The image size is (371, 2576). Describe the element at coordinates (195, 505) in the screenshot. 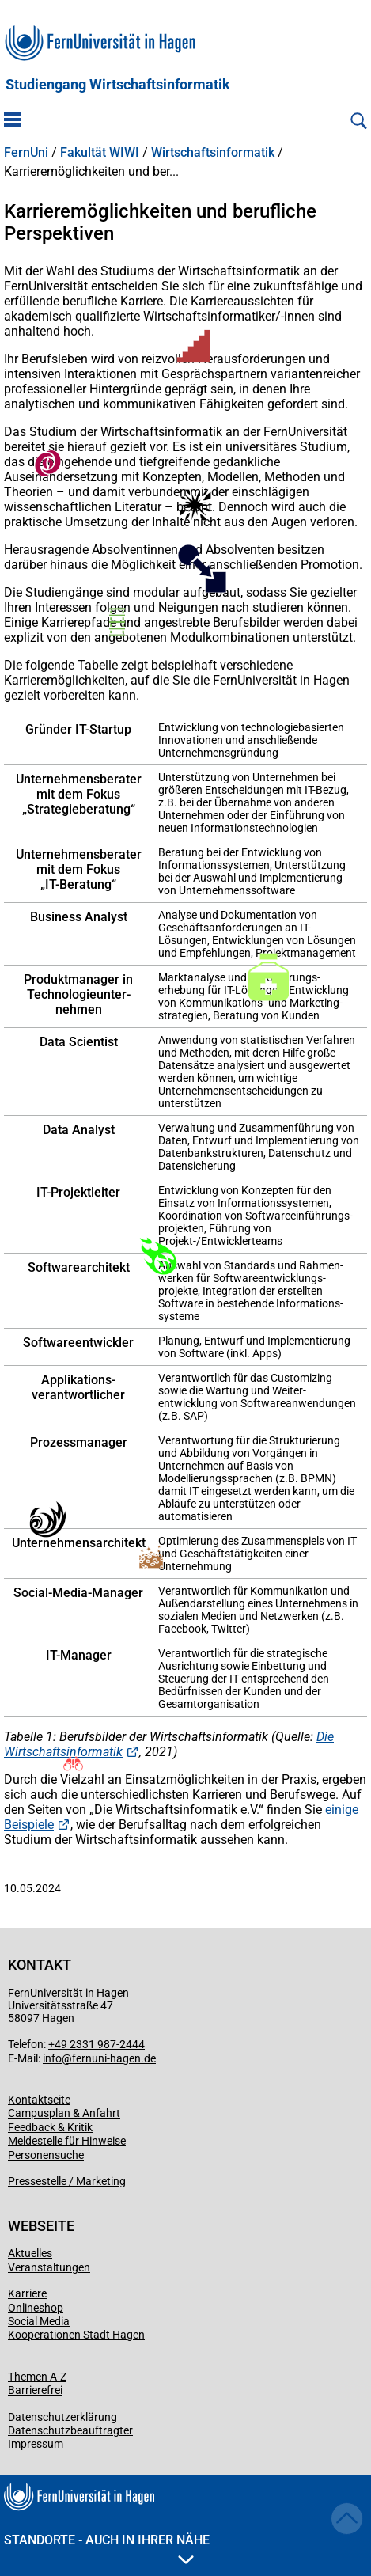

I see `indicates an explosion or blast effect in gameplay` at that location.